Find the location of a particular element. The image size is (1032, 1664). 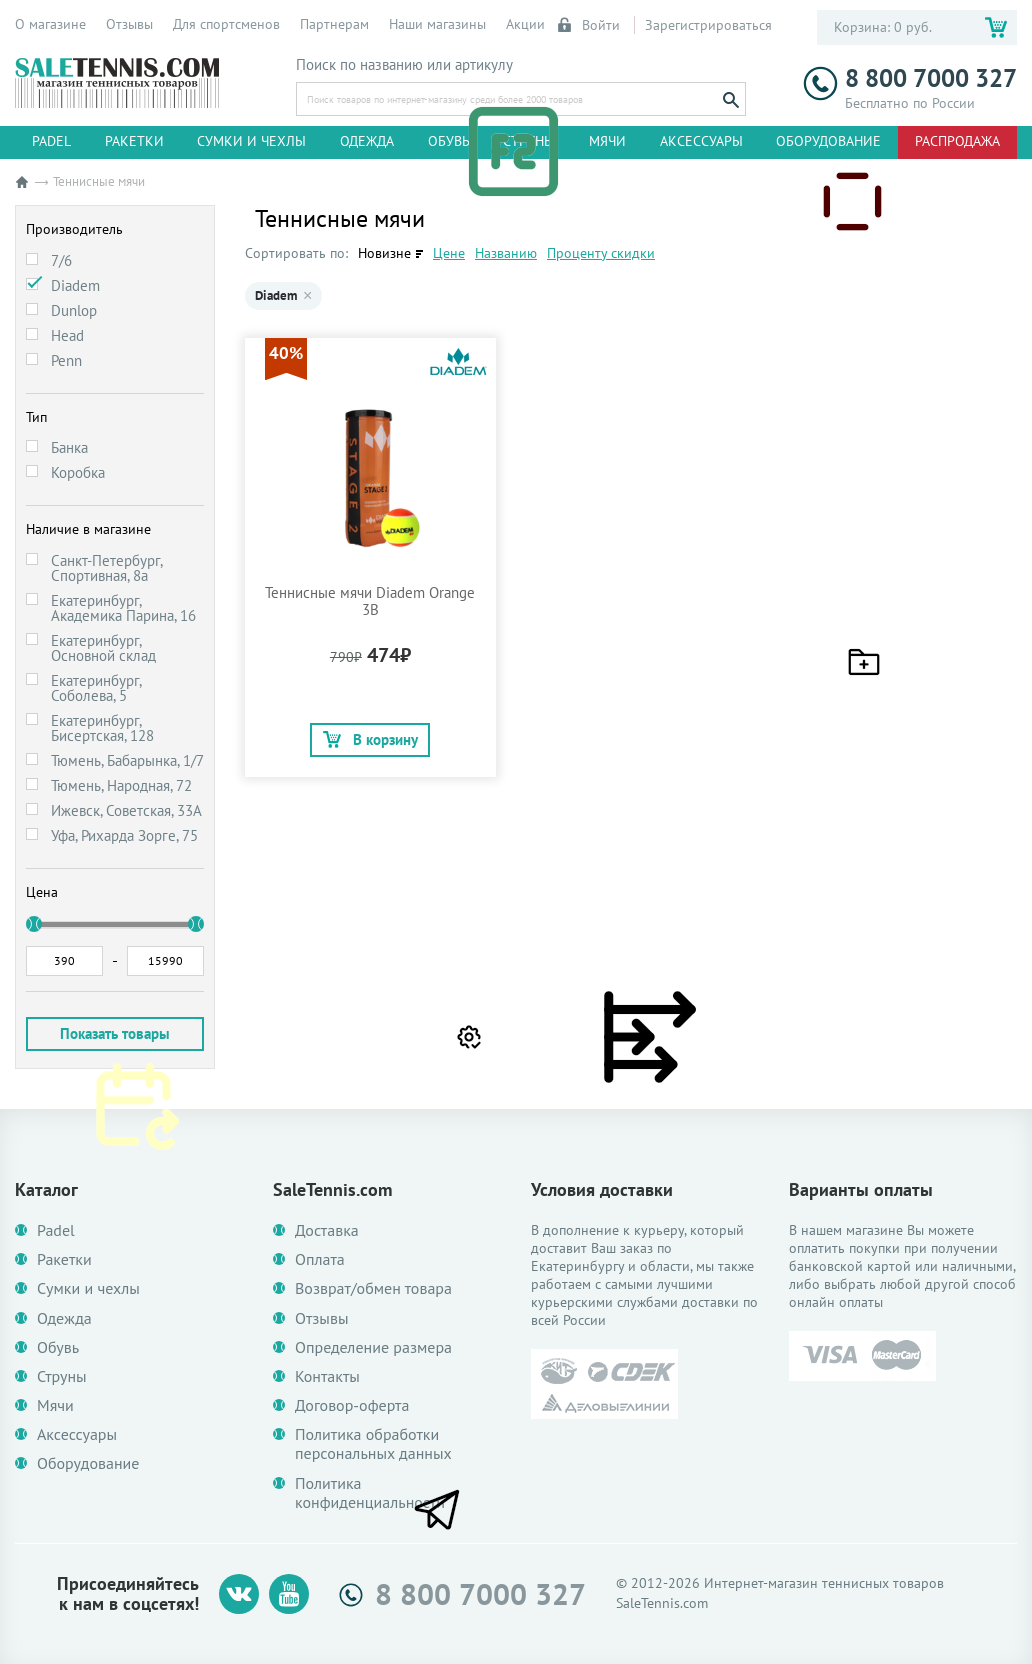

apply borders to left and right sides only is located at coordinates (852, 201).